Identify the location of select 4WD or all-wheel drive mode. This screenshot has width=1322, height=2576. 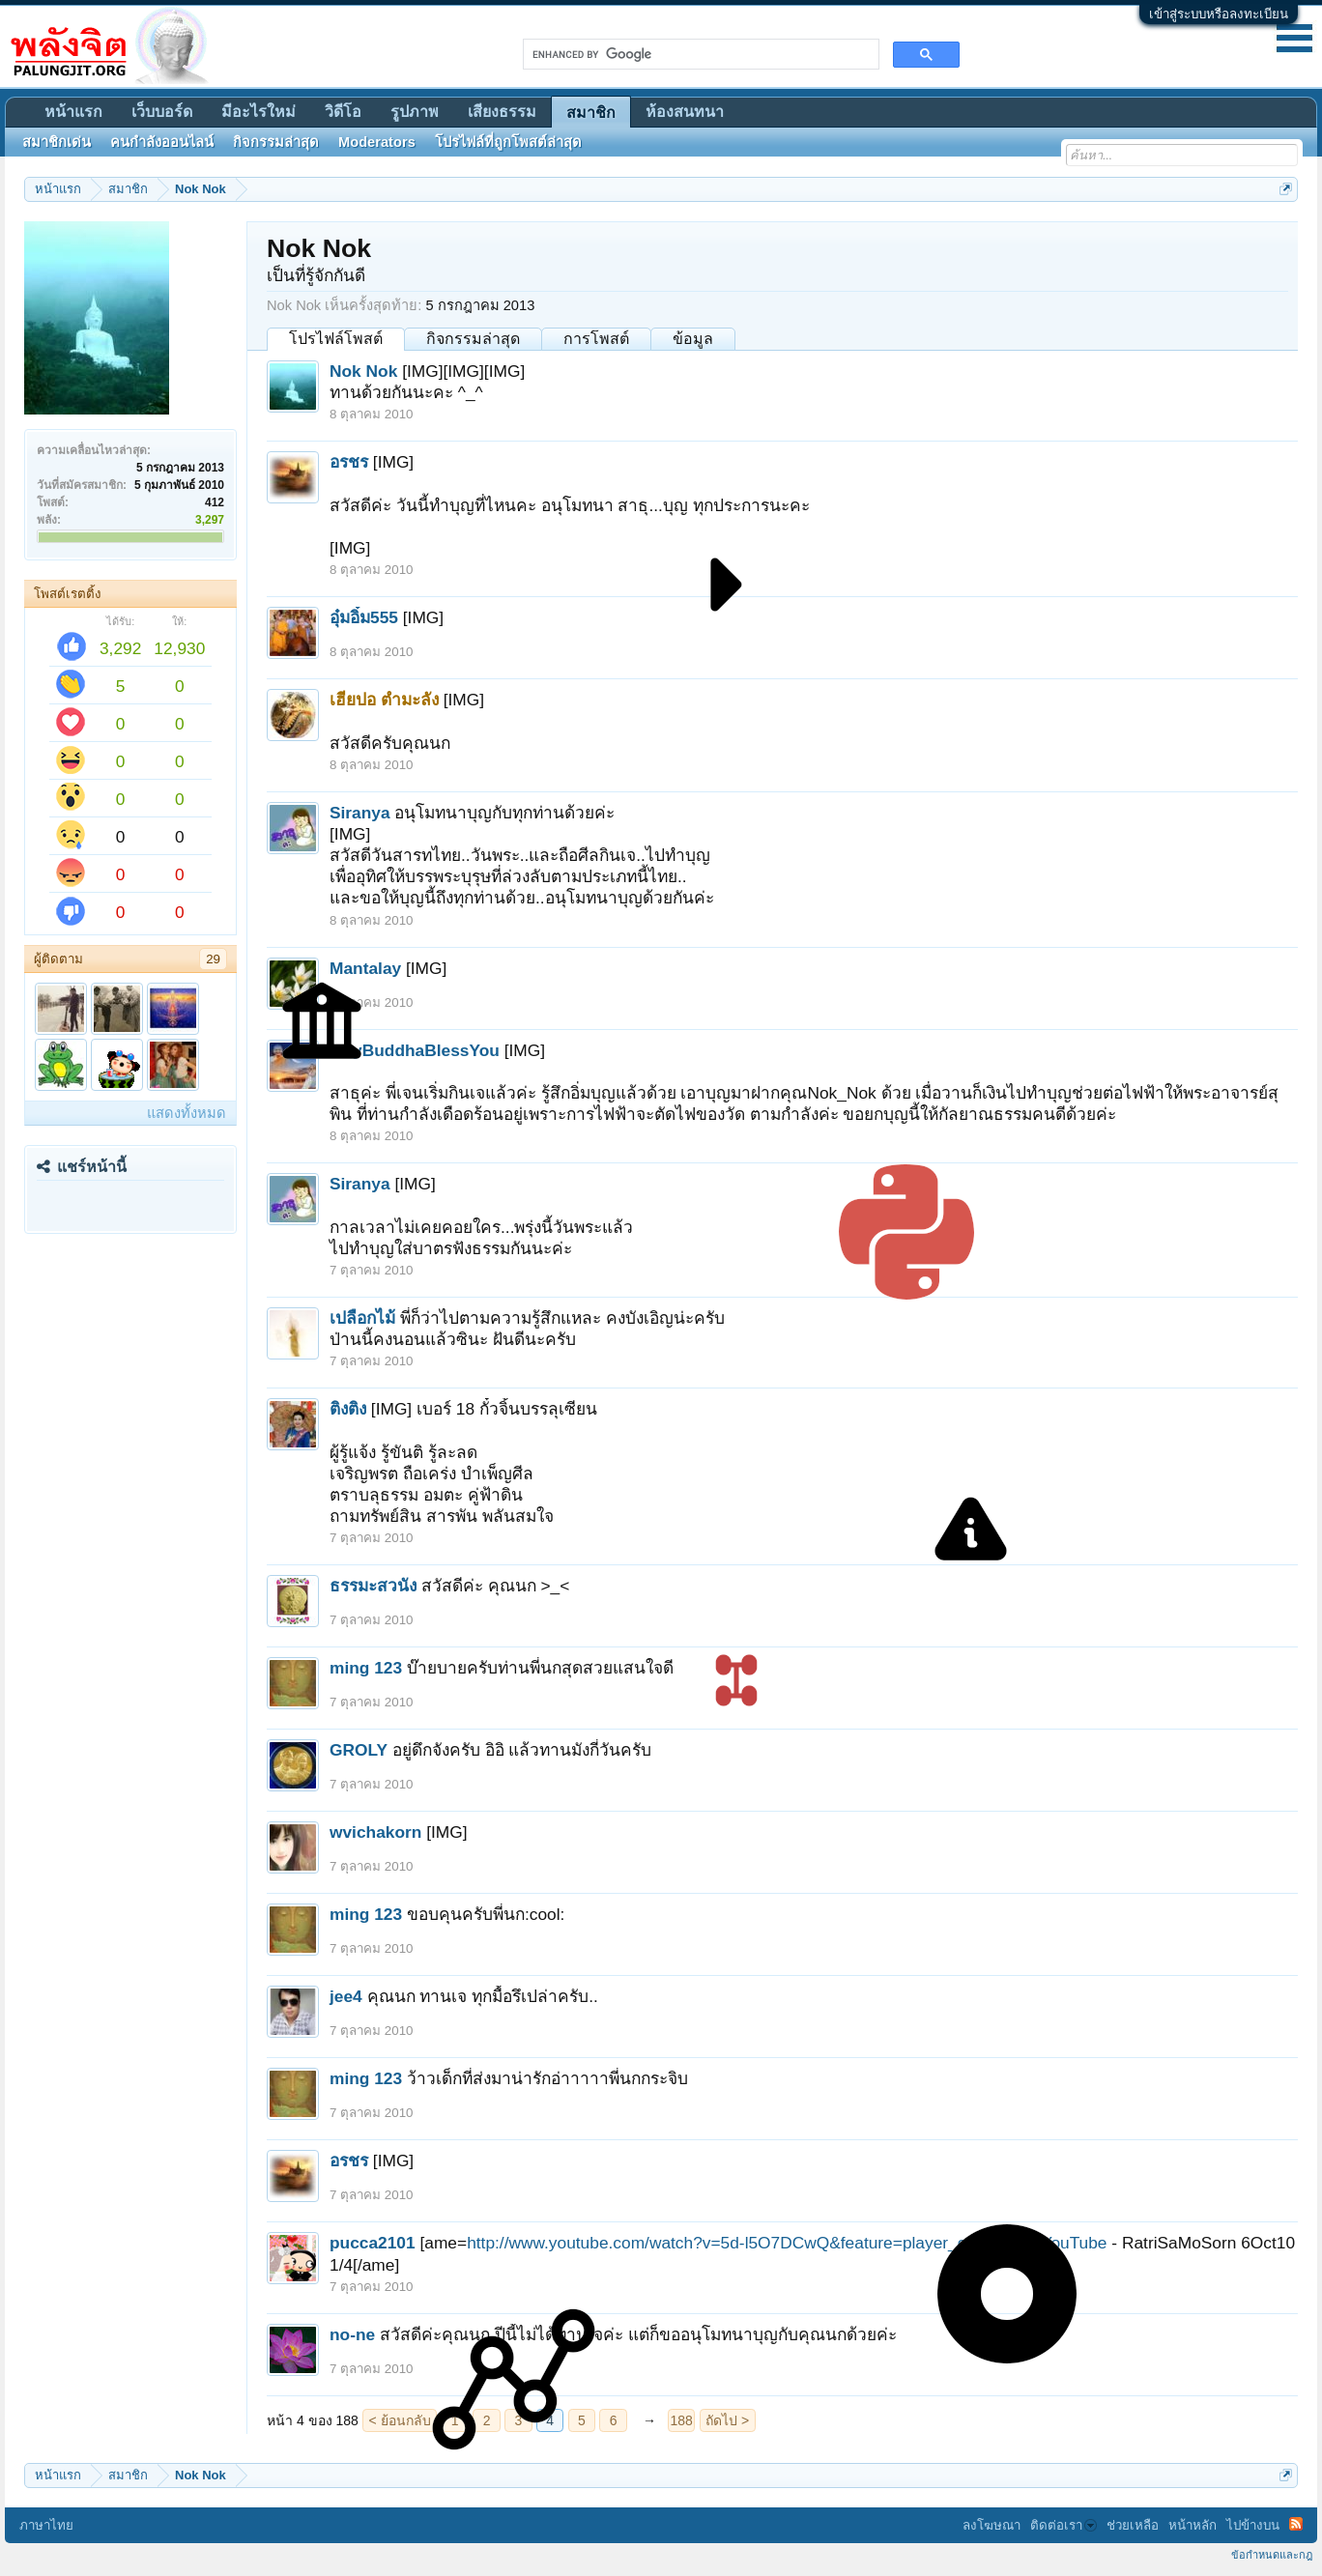
(736, 1680).